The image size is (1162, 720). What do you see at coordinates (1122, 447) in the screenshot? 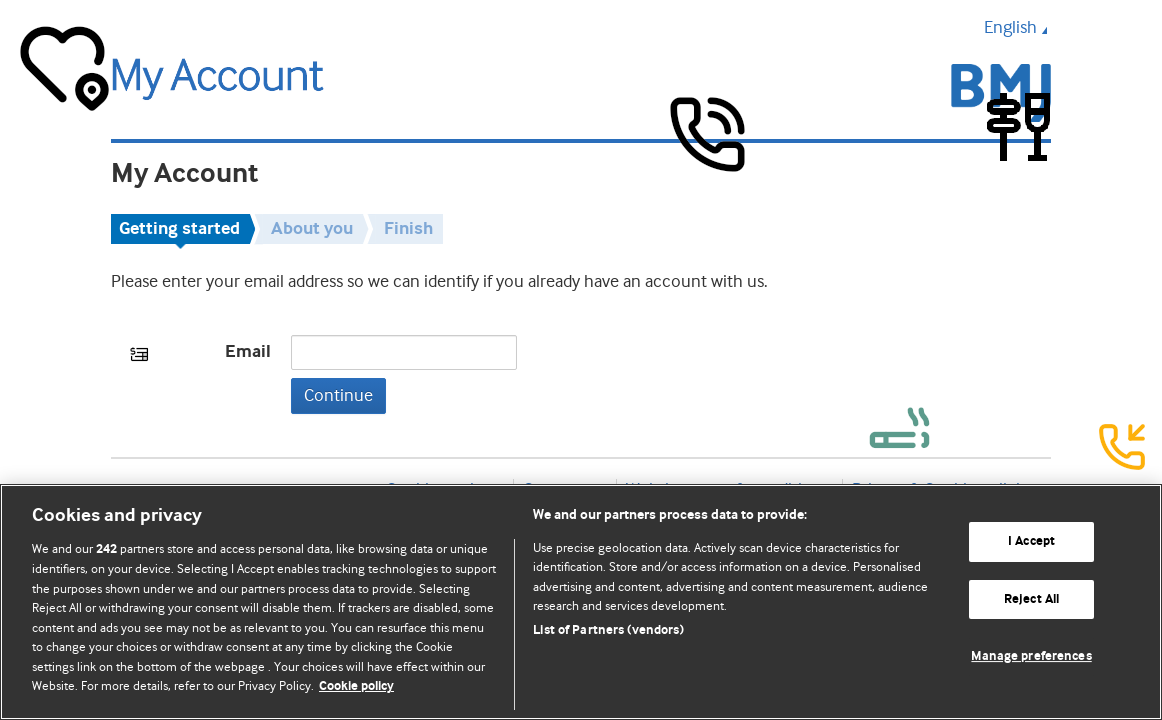
I see `incoming call notification` at bounding box center [1122, 447].